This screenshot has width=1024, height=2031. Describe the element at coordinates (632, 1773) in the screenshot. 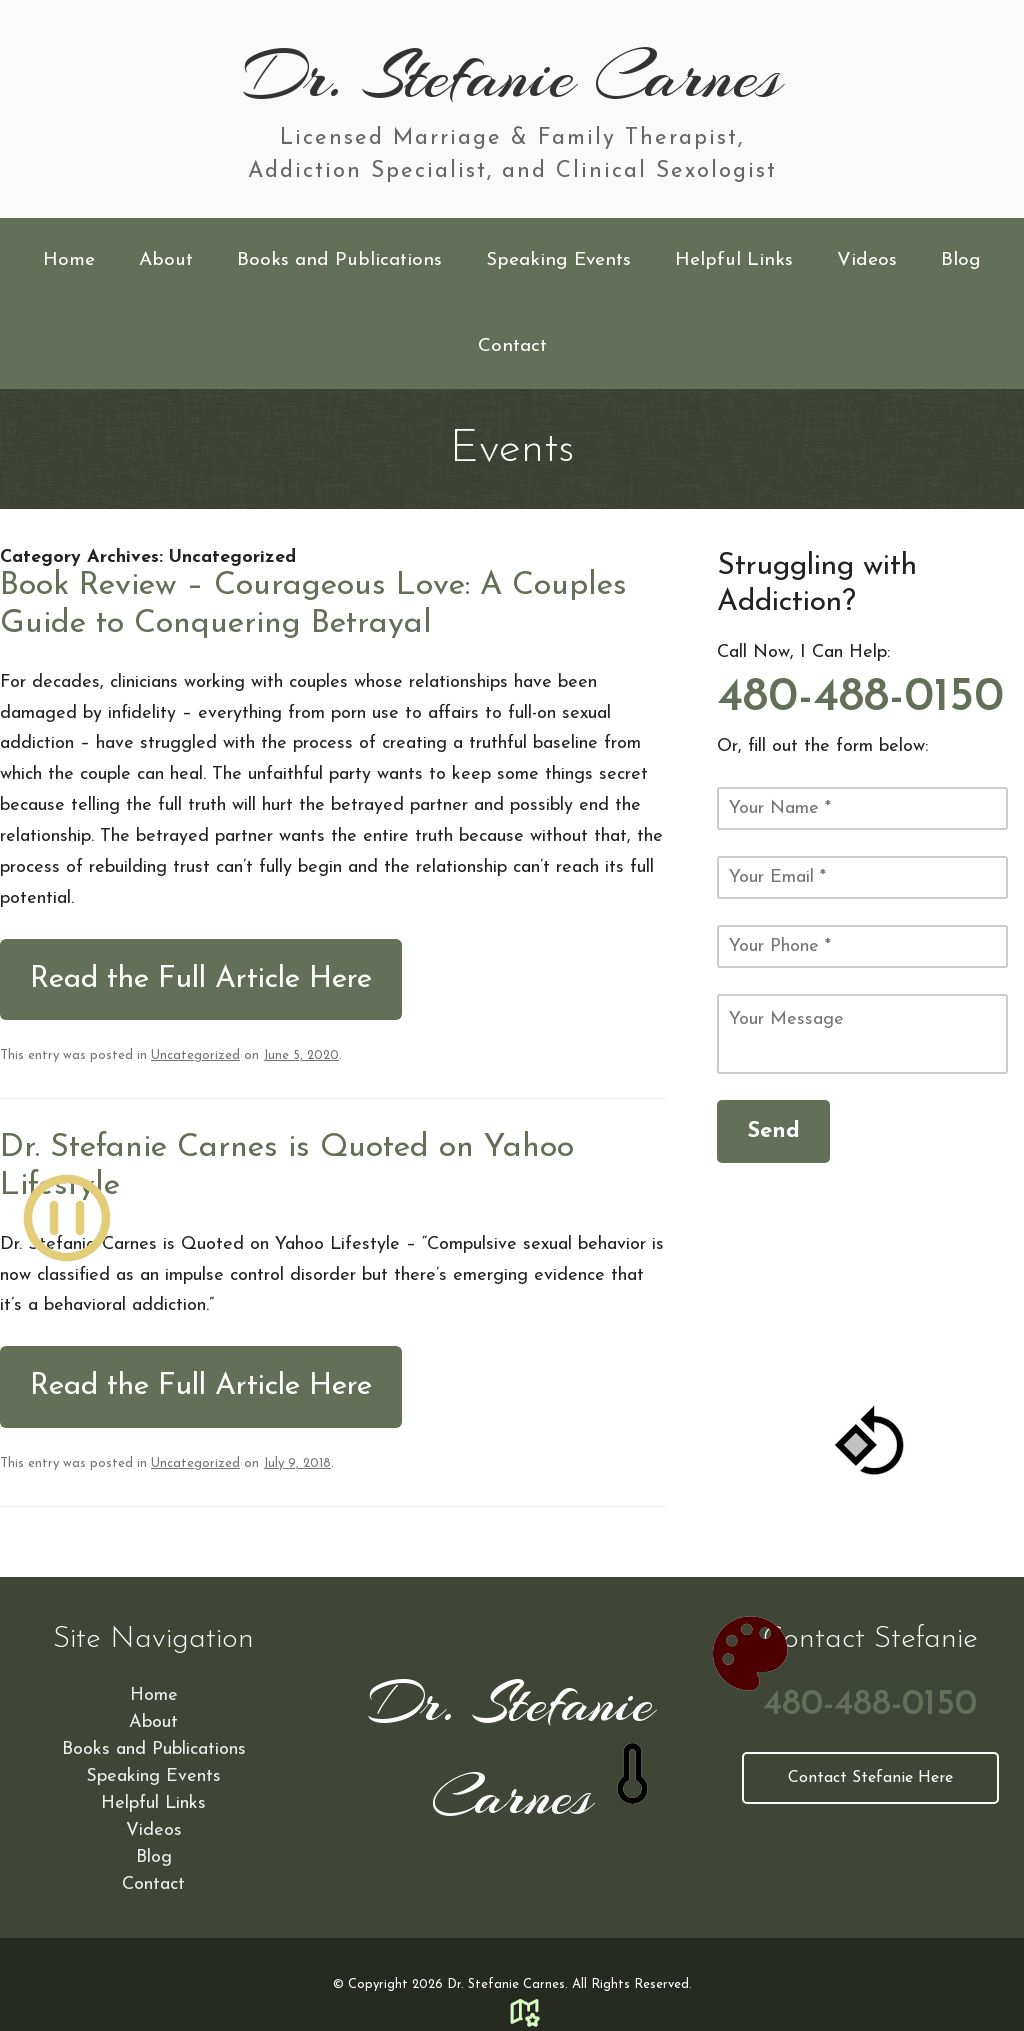

I see `view current temperature` at that location.